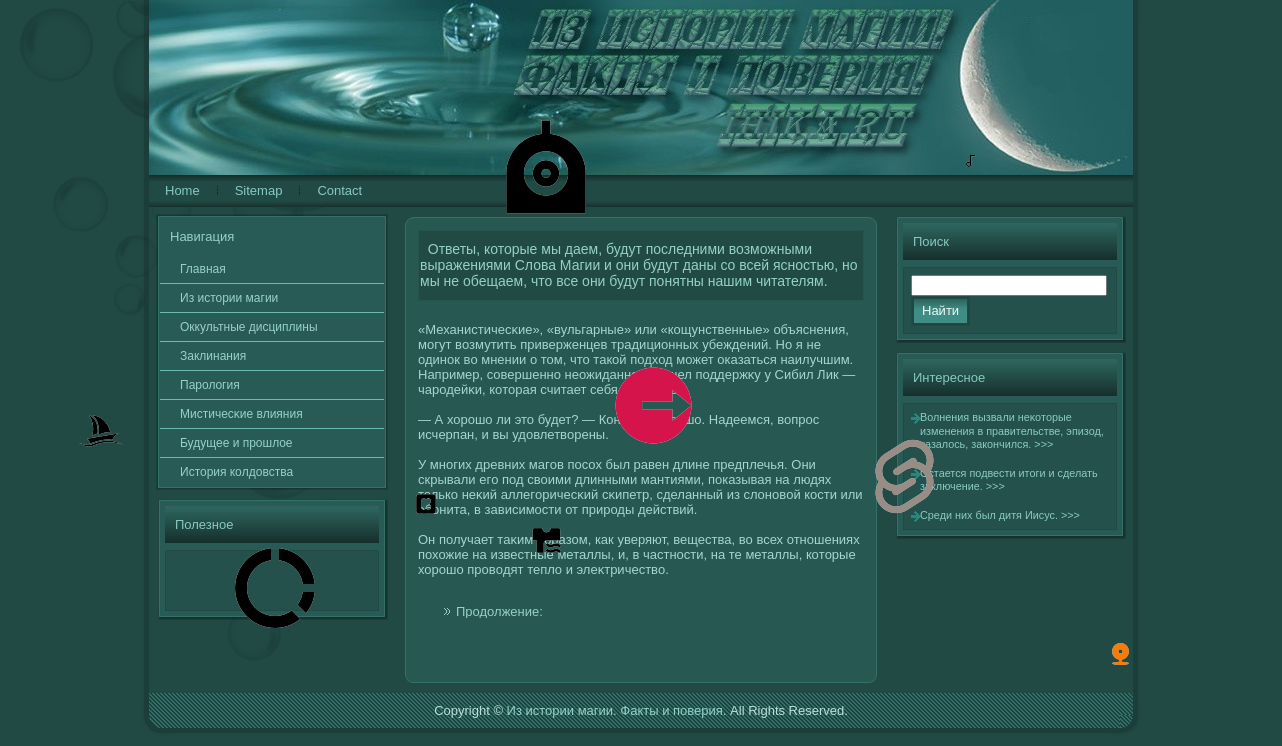 This screenshot has width=1282, height=746. Describe the element at coordinates (653, 405) in the screenshot. I see `log out of your account` at that location.